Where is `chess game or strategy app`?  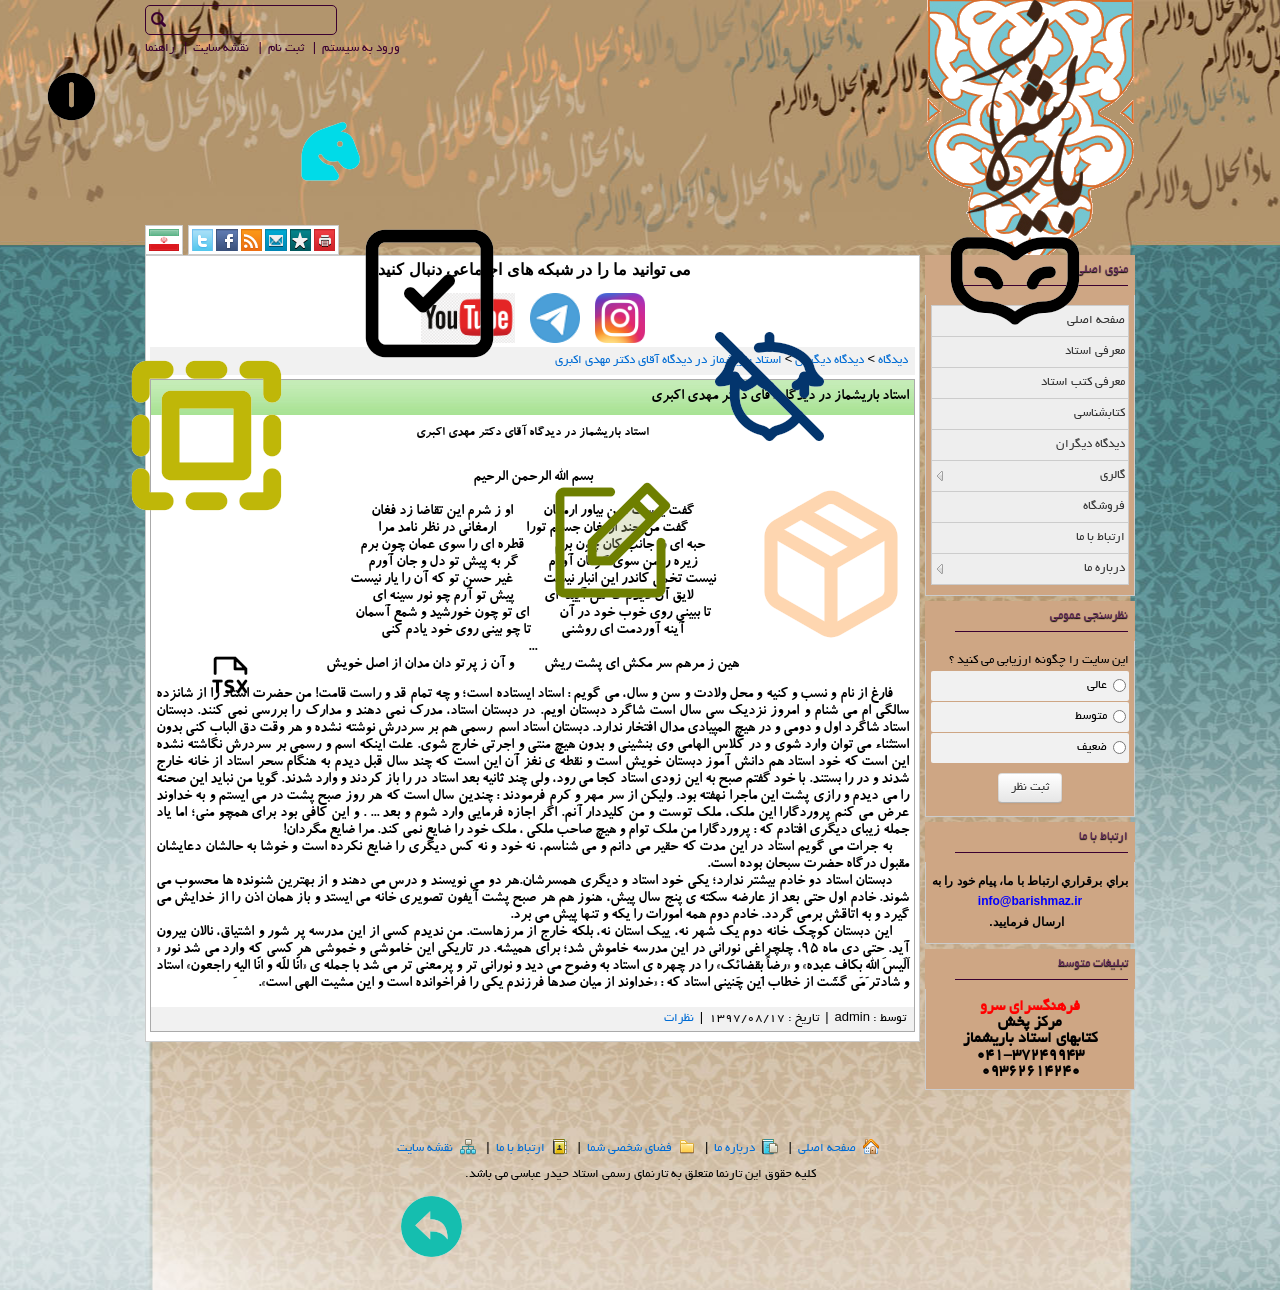 chess game or strategy app is located at coordinates (331, 150).